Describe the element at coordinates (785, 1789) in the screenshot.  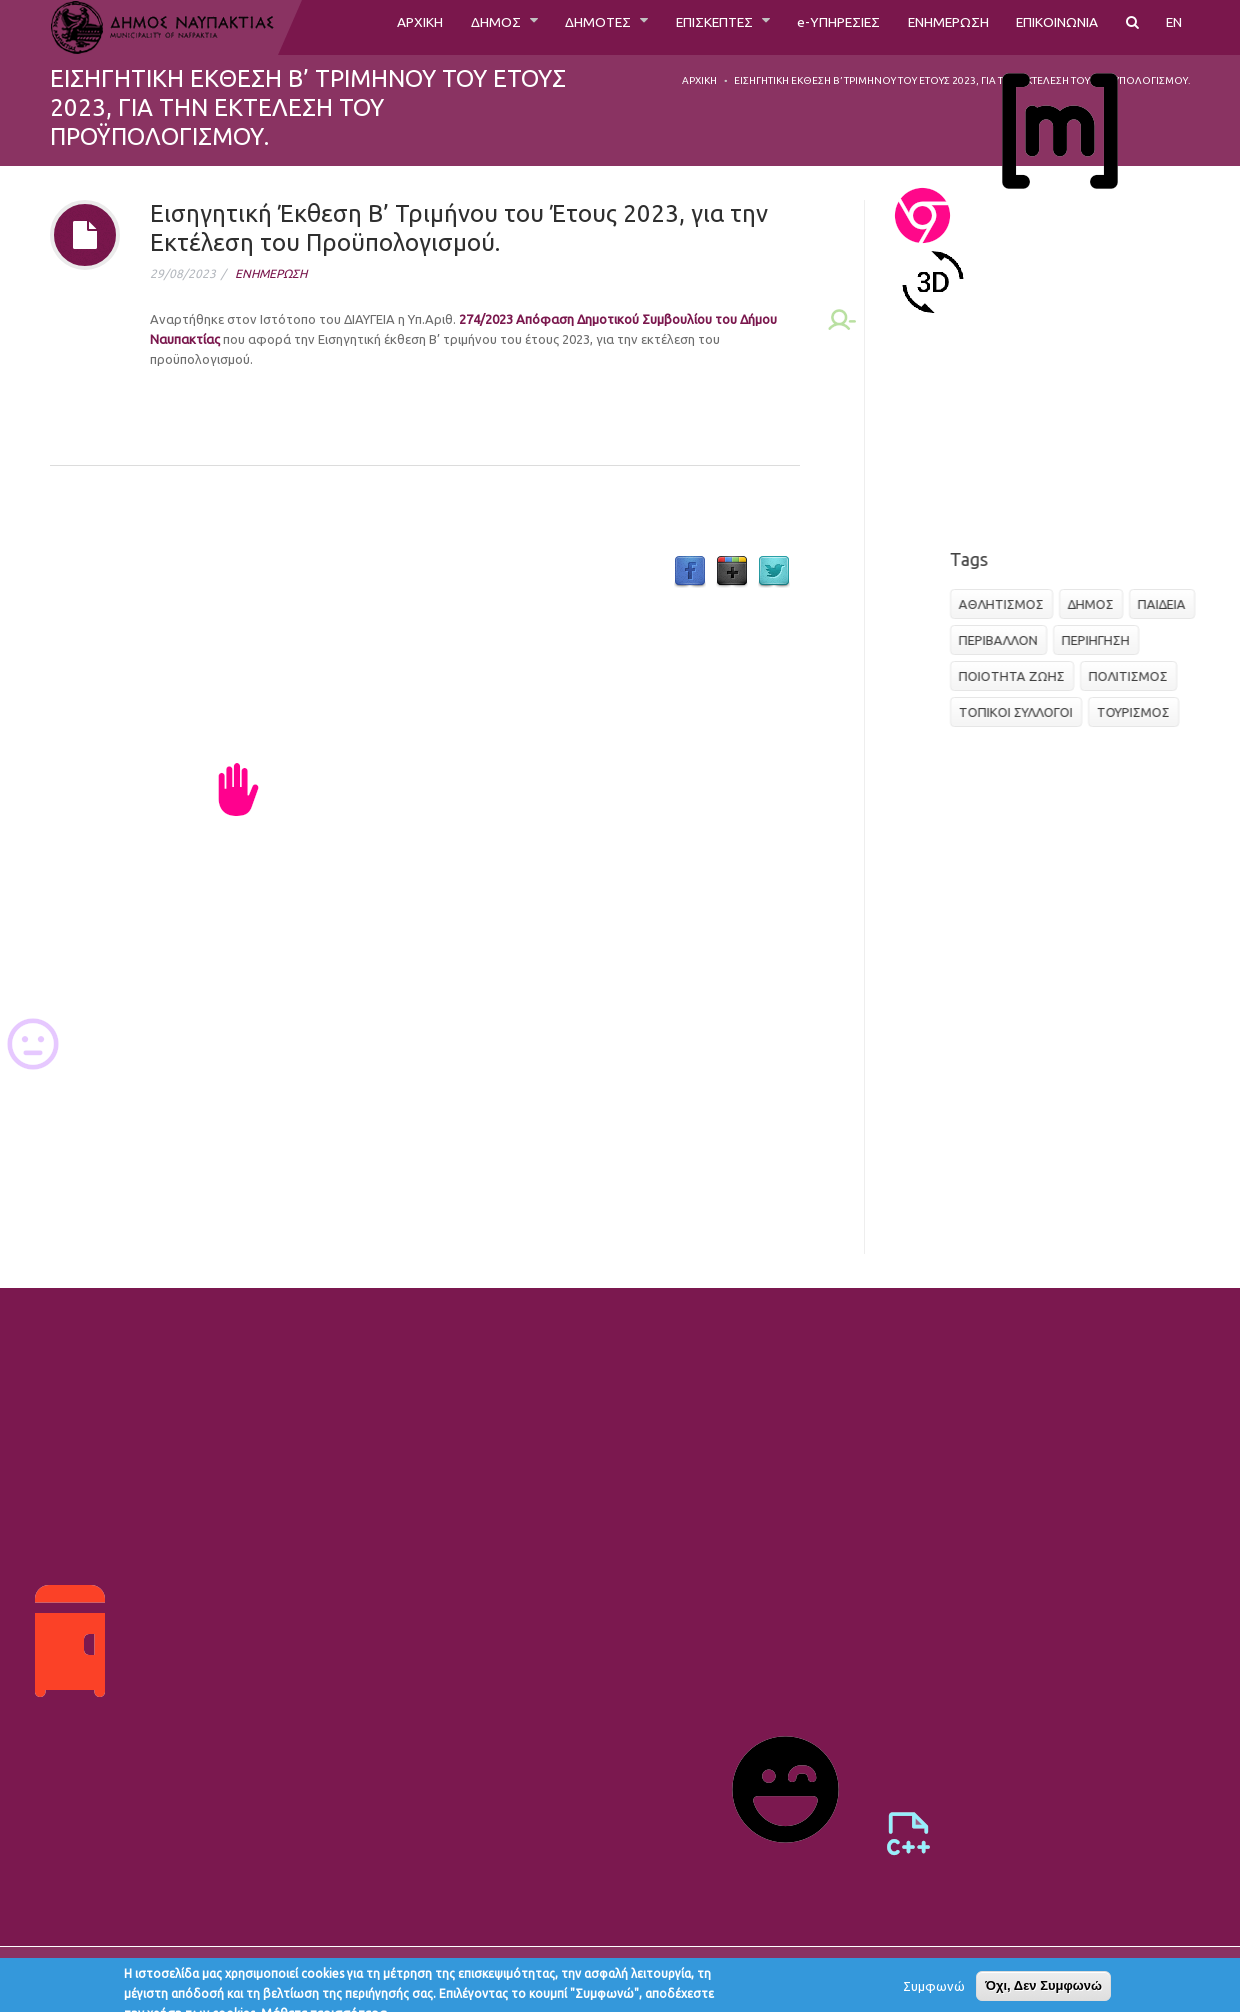
I see `add a playful or humorous reaction` at that location.